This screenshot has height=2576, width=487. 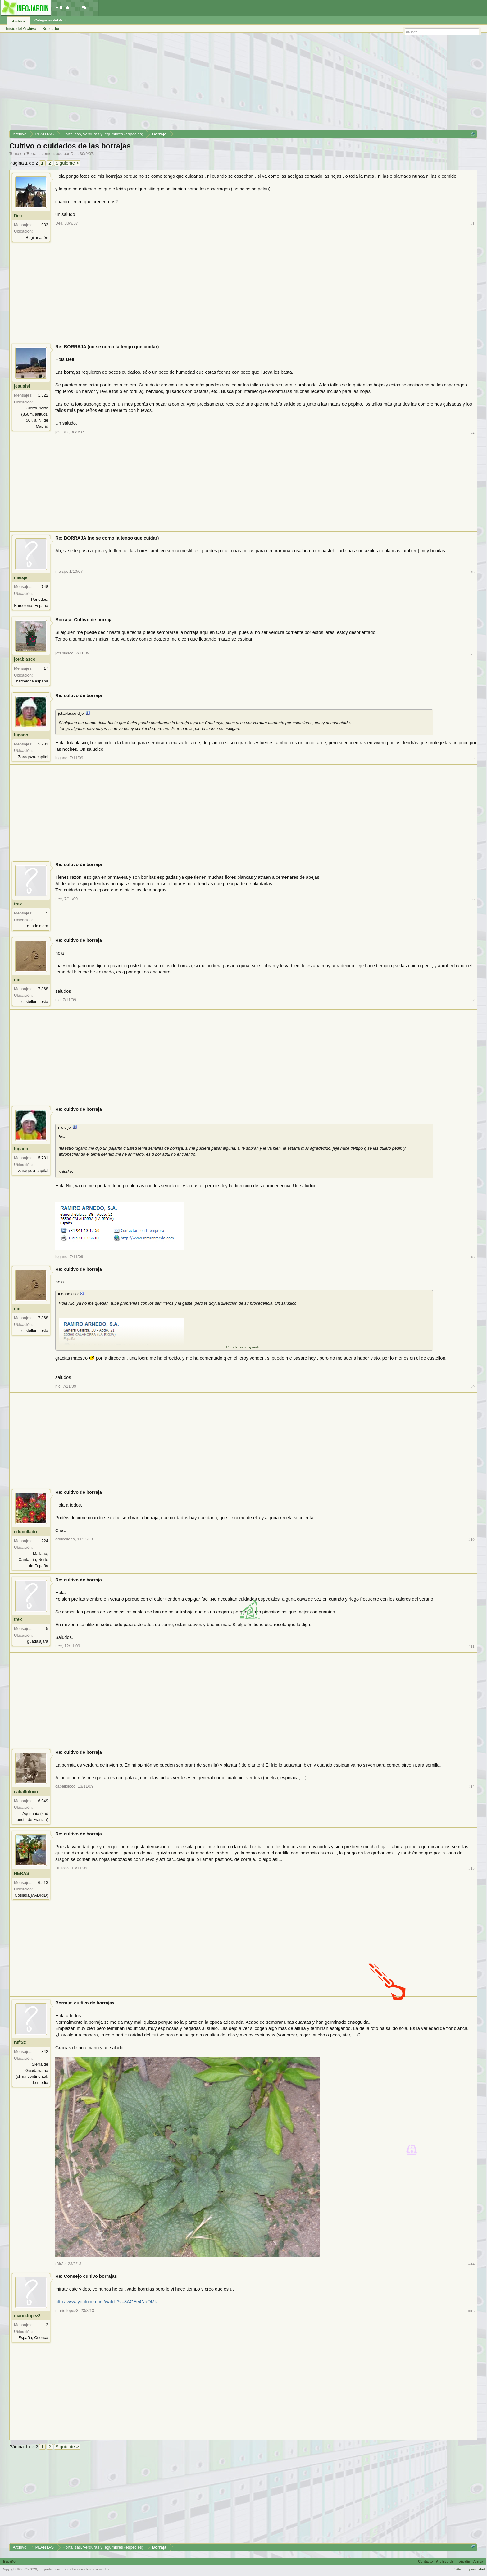 What do you see at coordinates (387, 1982) in the screenshot?
I see `equip meat hook weapon or tool` at bounding box center [387, 1982].